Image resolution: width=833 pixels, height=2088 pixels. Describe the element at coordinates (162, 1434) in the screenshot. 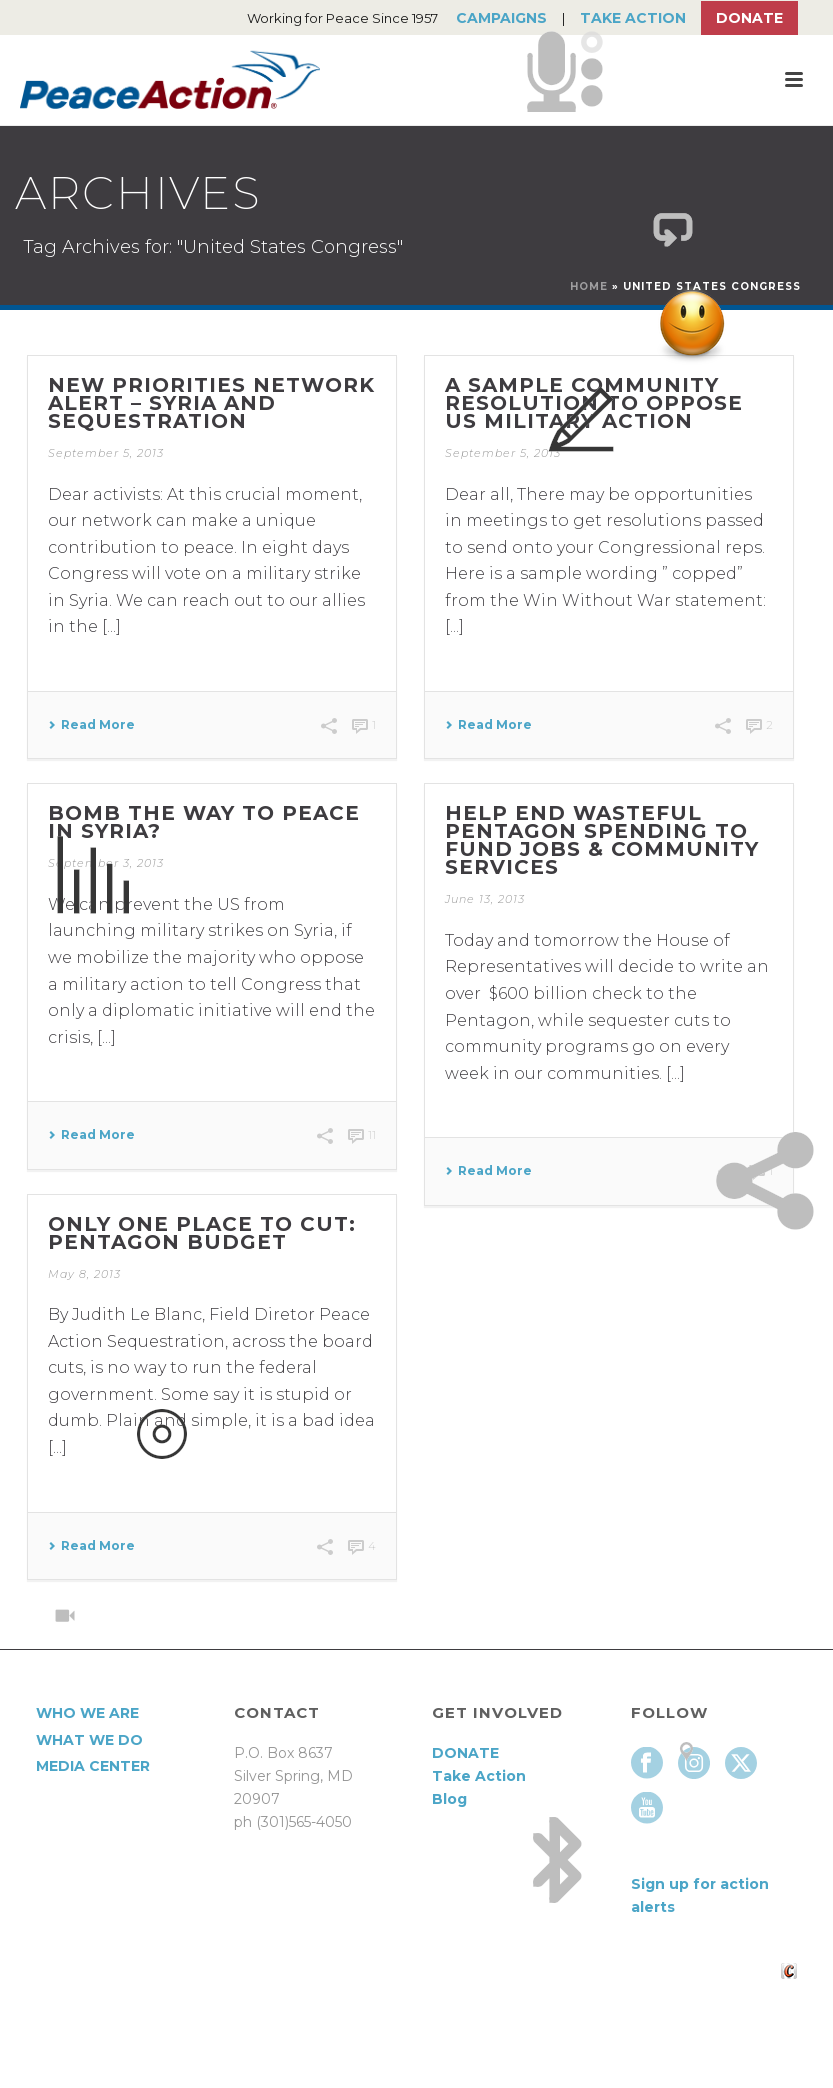

I see `indicates optical media such as a CD or DVD` at that location.